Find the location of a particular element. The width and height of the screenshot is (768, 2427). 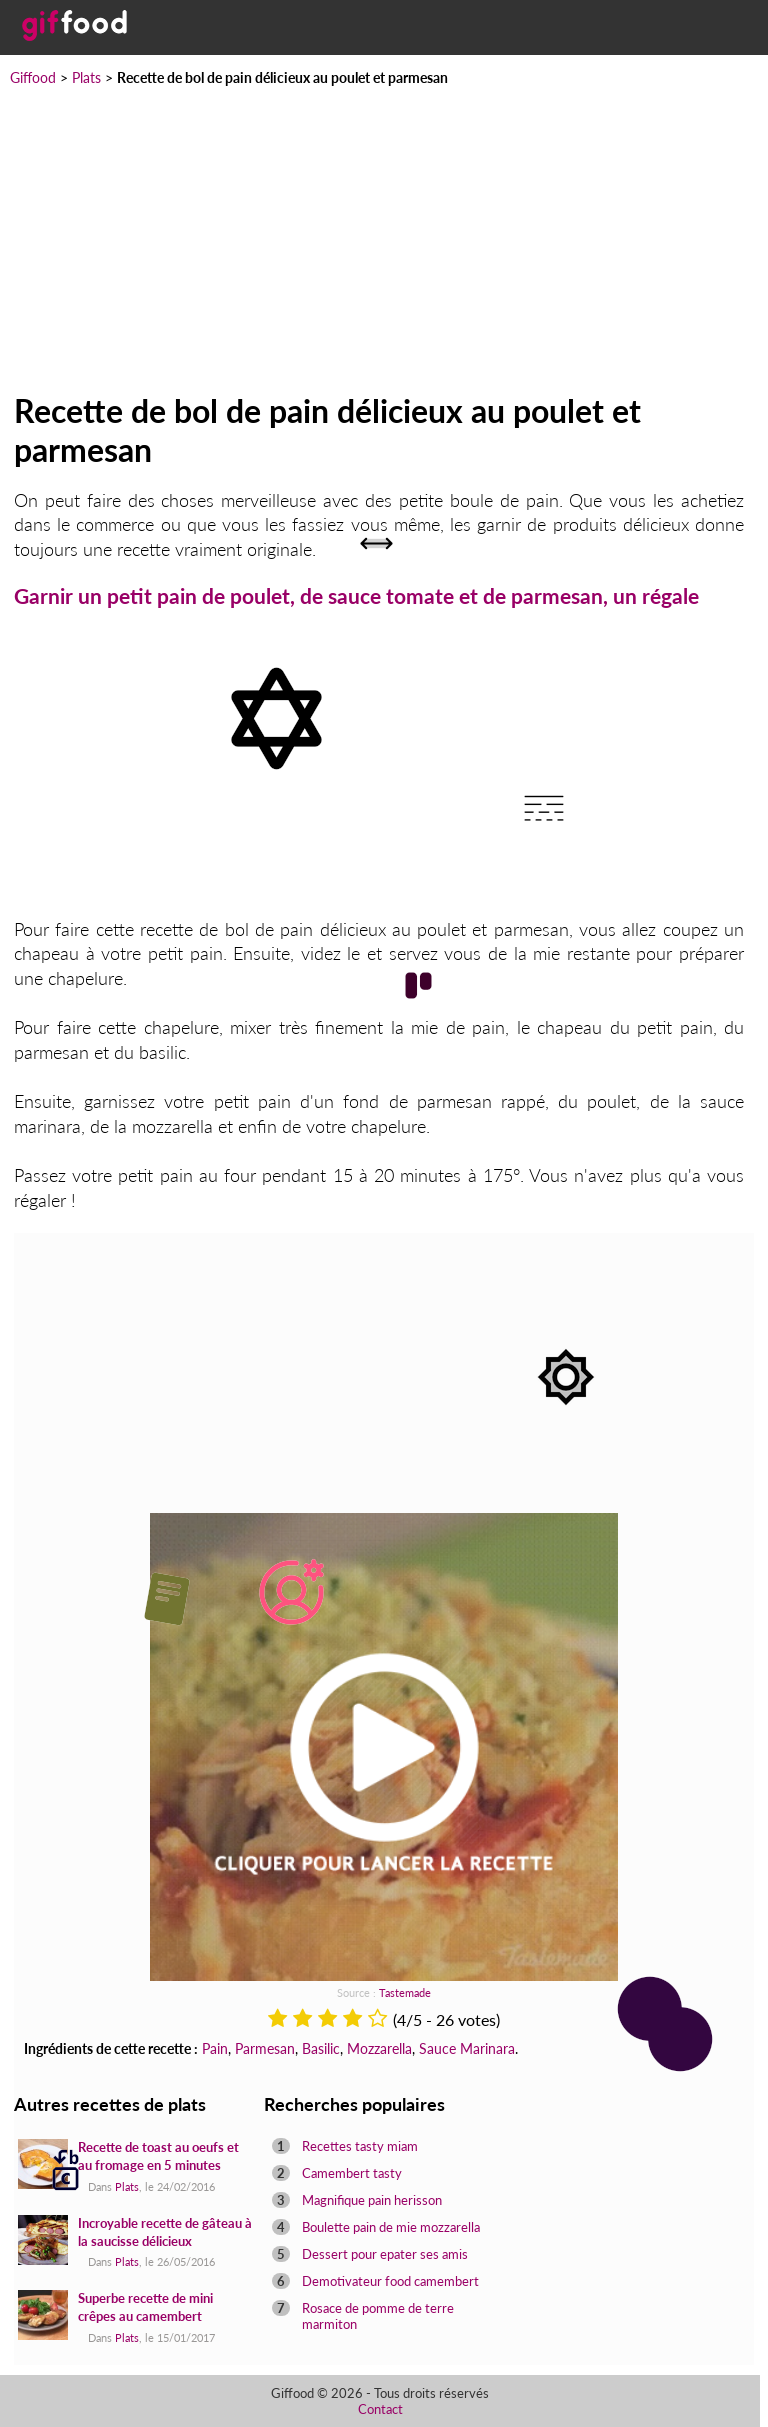

switch to card view layout is located at coordinates (418, 985).